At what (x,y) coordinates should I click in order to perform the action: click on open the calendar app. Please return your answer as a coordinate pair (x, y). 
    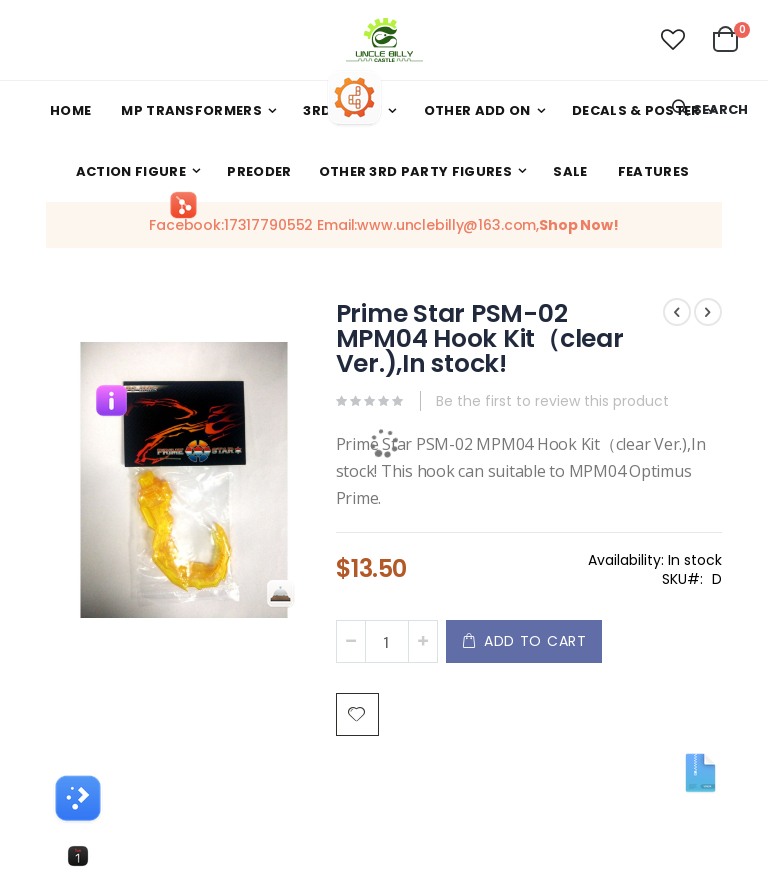
    Looking at the image, I should click on (78, 856).